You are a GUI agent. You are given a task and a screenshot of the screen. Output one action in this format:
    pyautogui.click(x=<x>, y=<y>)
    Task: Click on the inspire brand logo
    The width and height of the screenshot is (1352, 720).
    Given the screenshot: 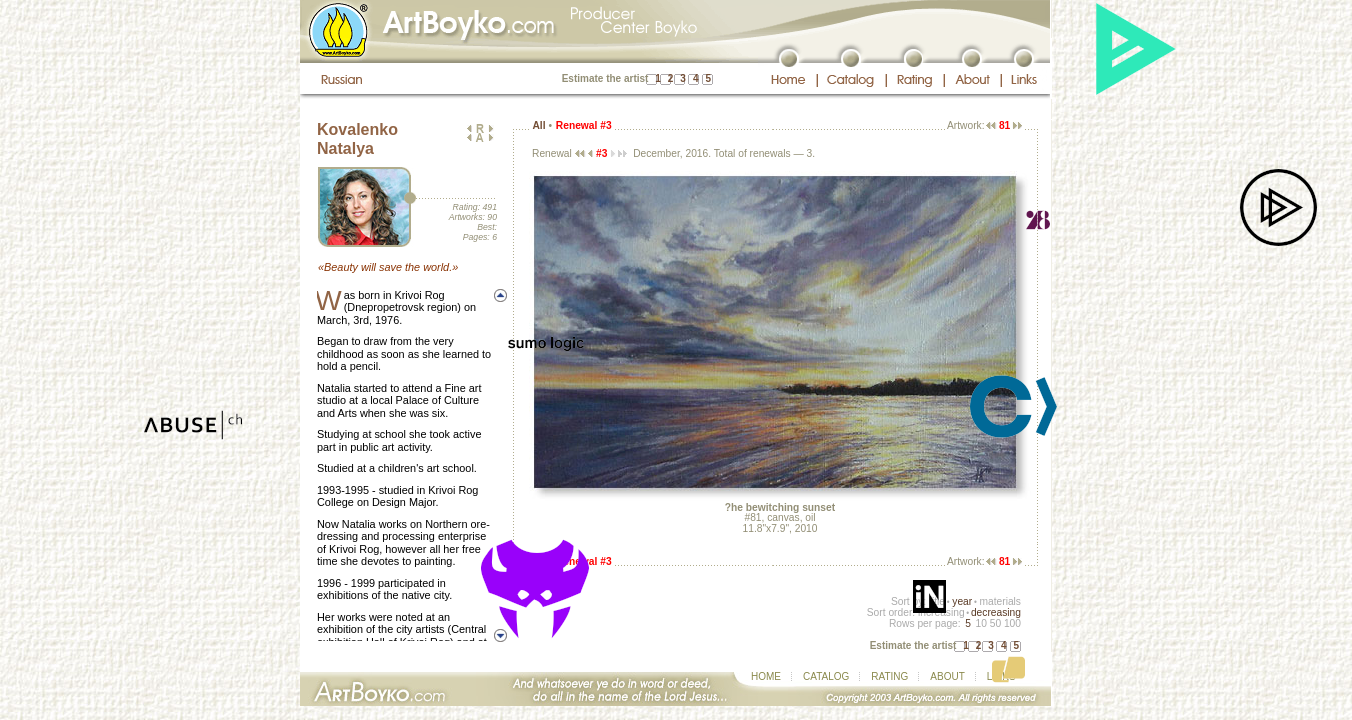 What is the action you would take?
    pyautogui.click(x=929, y=596)
    